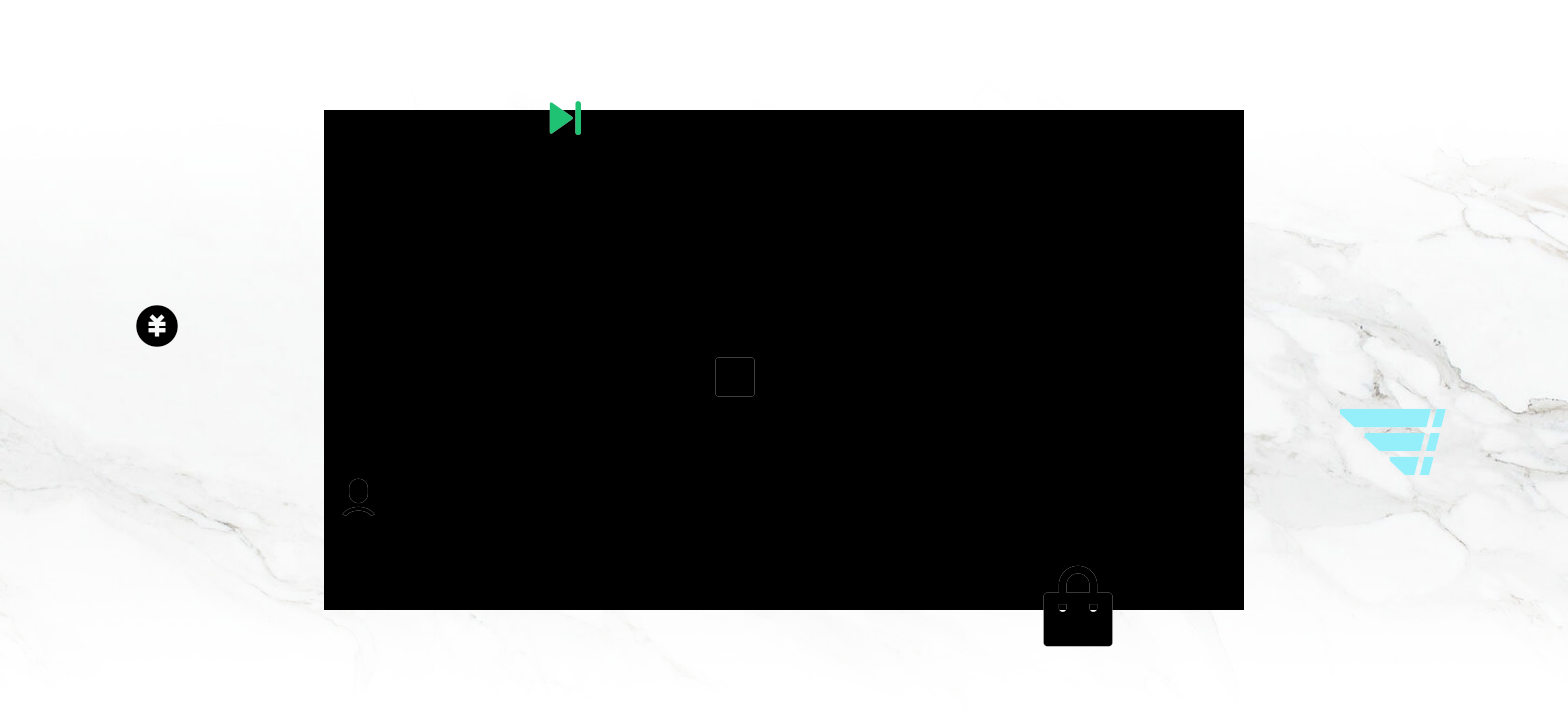 Image resolution: width=1568 pixels, height=720 pixels. What do you see at coordinates (735, 377) in the screenshot?
I see `stop media playback` at bounding box center [735, 377].